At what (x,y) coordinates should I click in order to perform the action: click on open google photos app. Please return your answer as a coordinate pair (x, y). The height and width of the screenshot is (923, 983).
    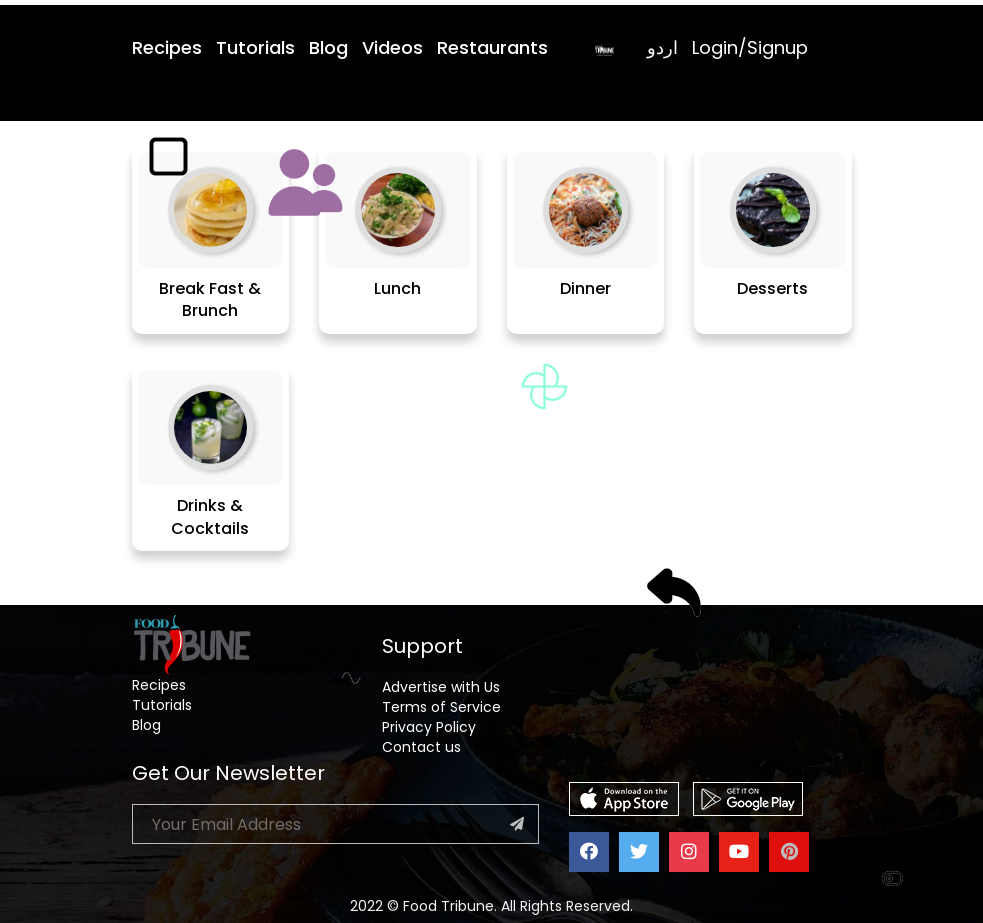
    Looking at the image, I should click on (544, 386).